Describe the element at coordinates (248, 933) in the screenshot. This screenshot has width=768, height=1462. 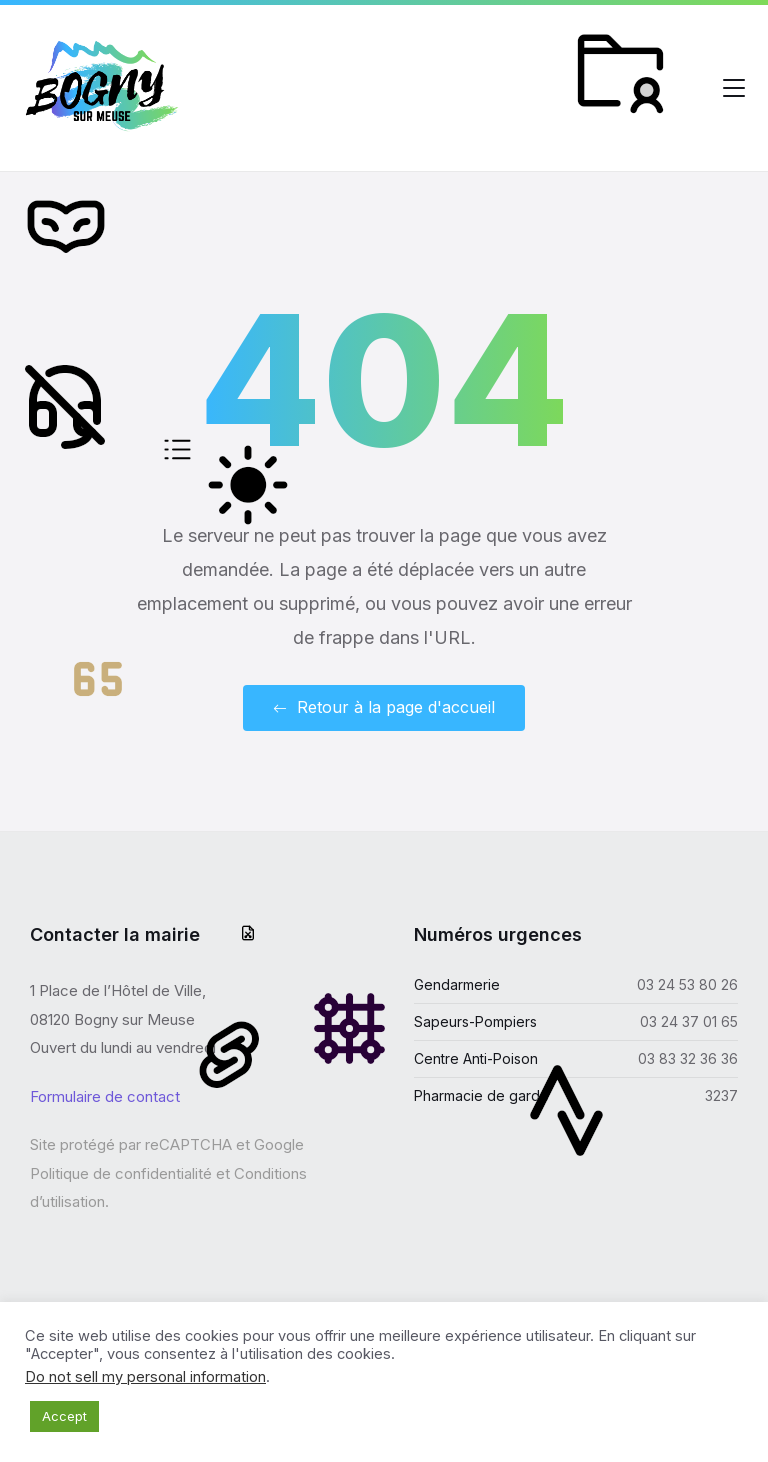
I see `cut or remove a file` at that location.